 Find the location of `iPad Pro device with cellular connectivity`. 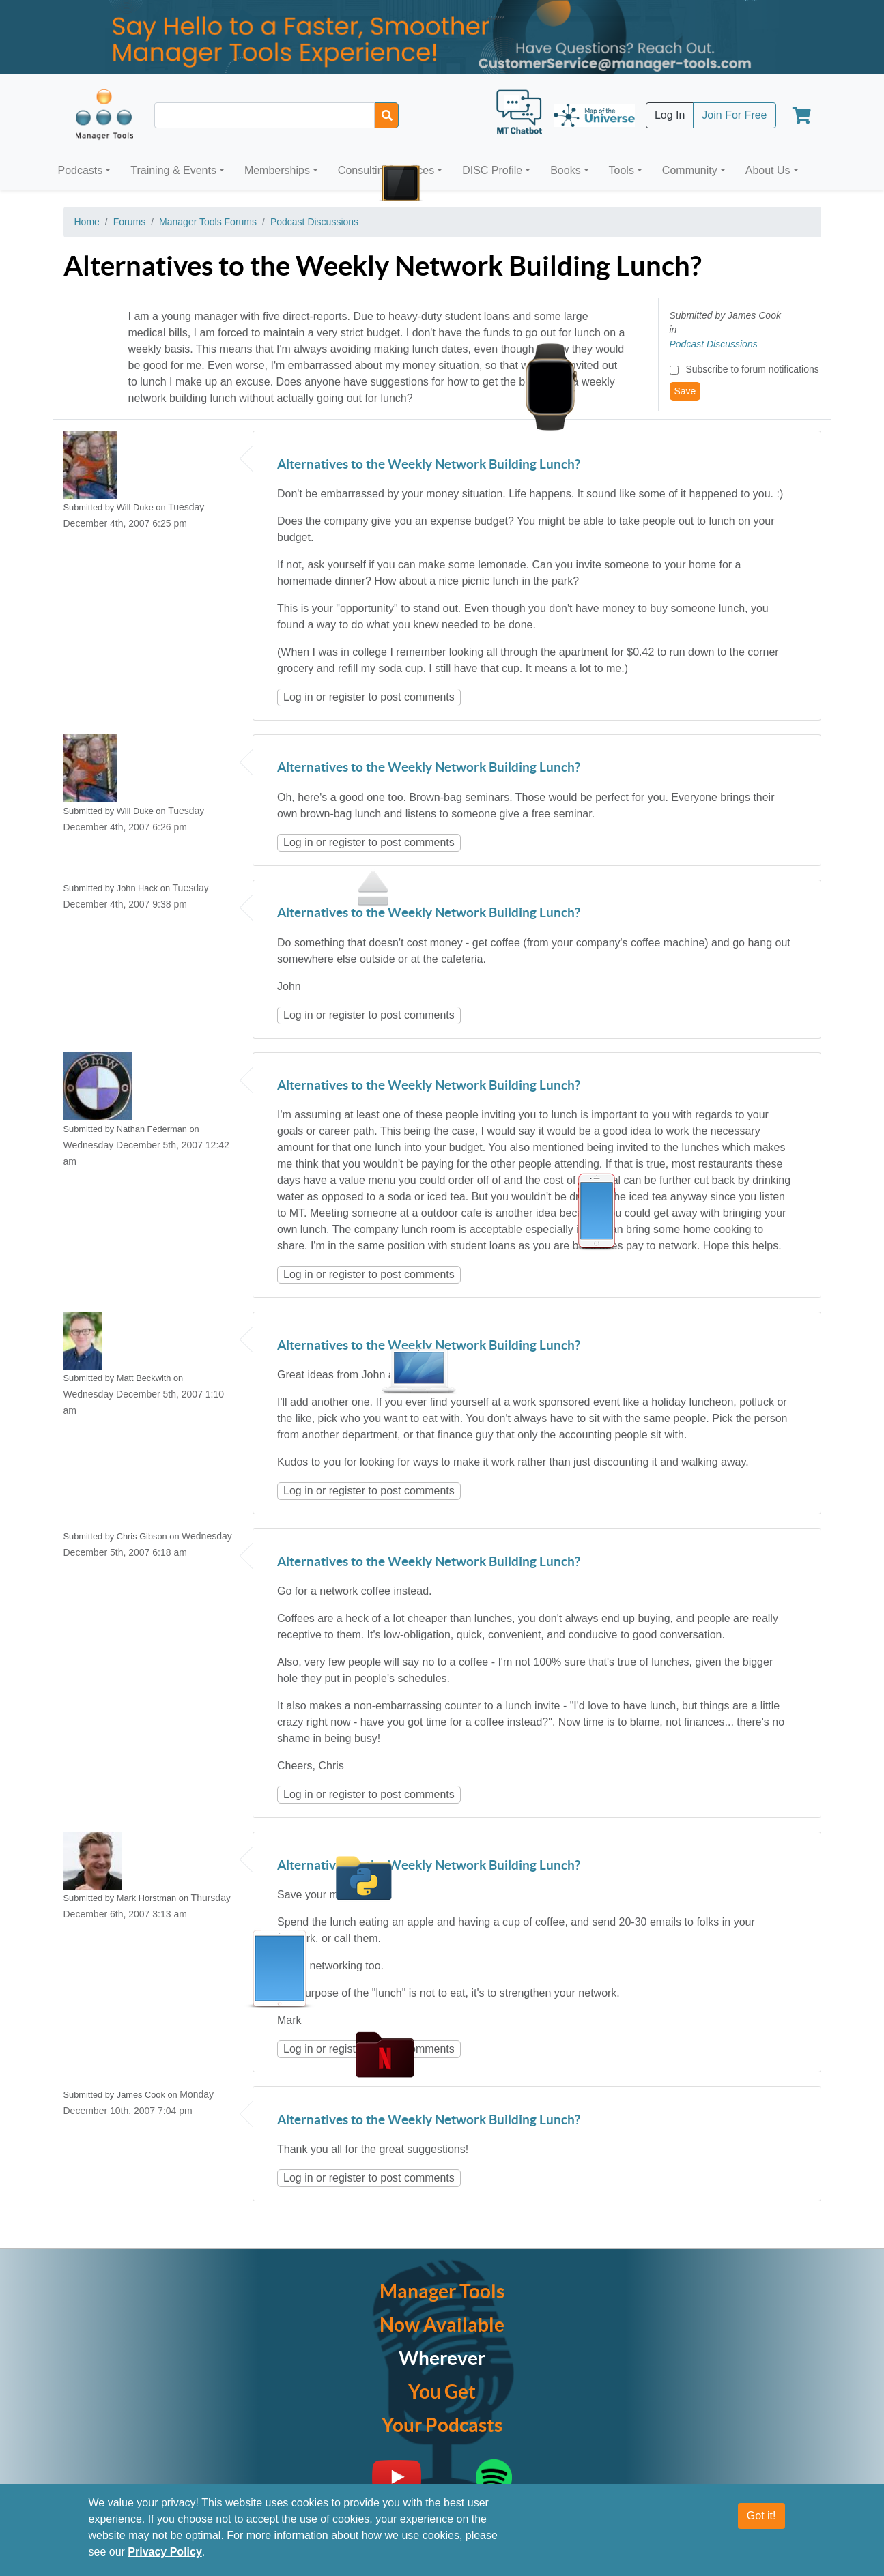

iPad Pro device with cellular connectivity is located at coordinates (279, 1969).